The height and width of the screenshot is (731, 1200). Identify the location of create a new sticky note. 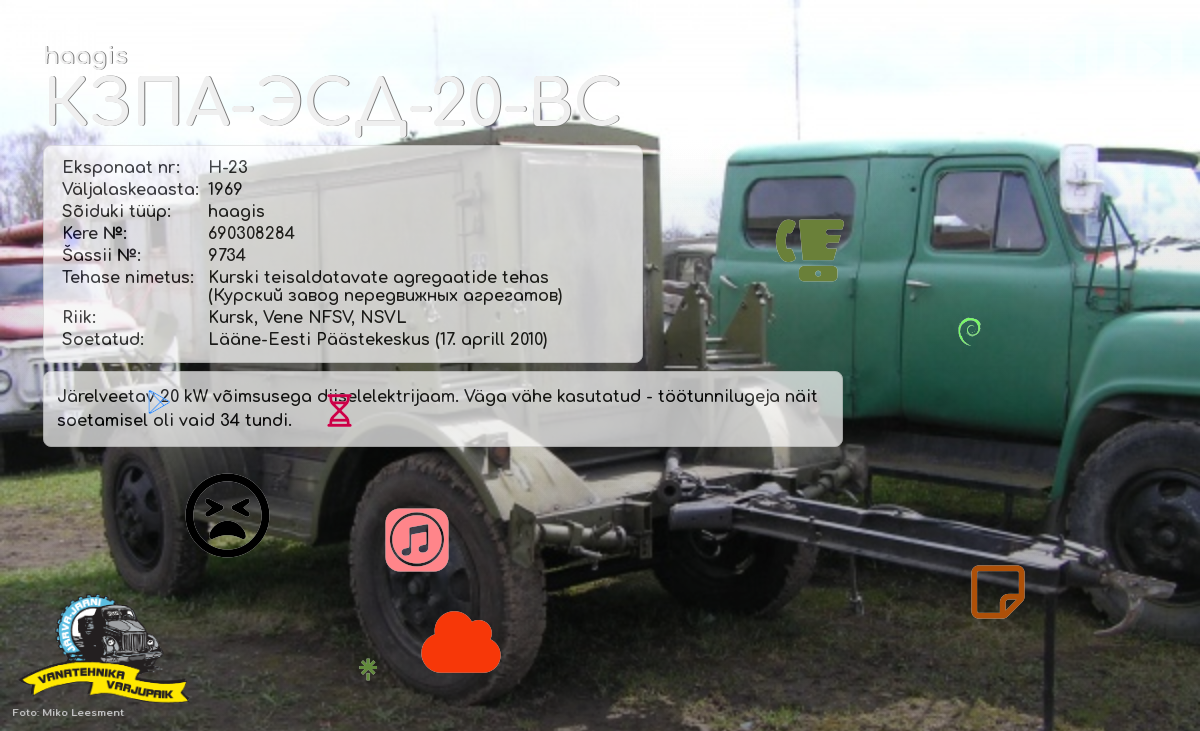
(998, 592).